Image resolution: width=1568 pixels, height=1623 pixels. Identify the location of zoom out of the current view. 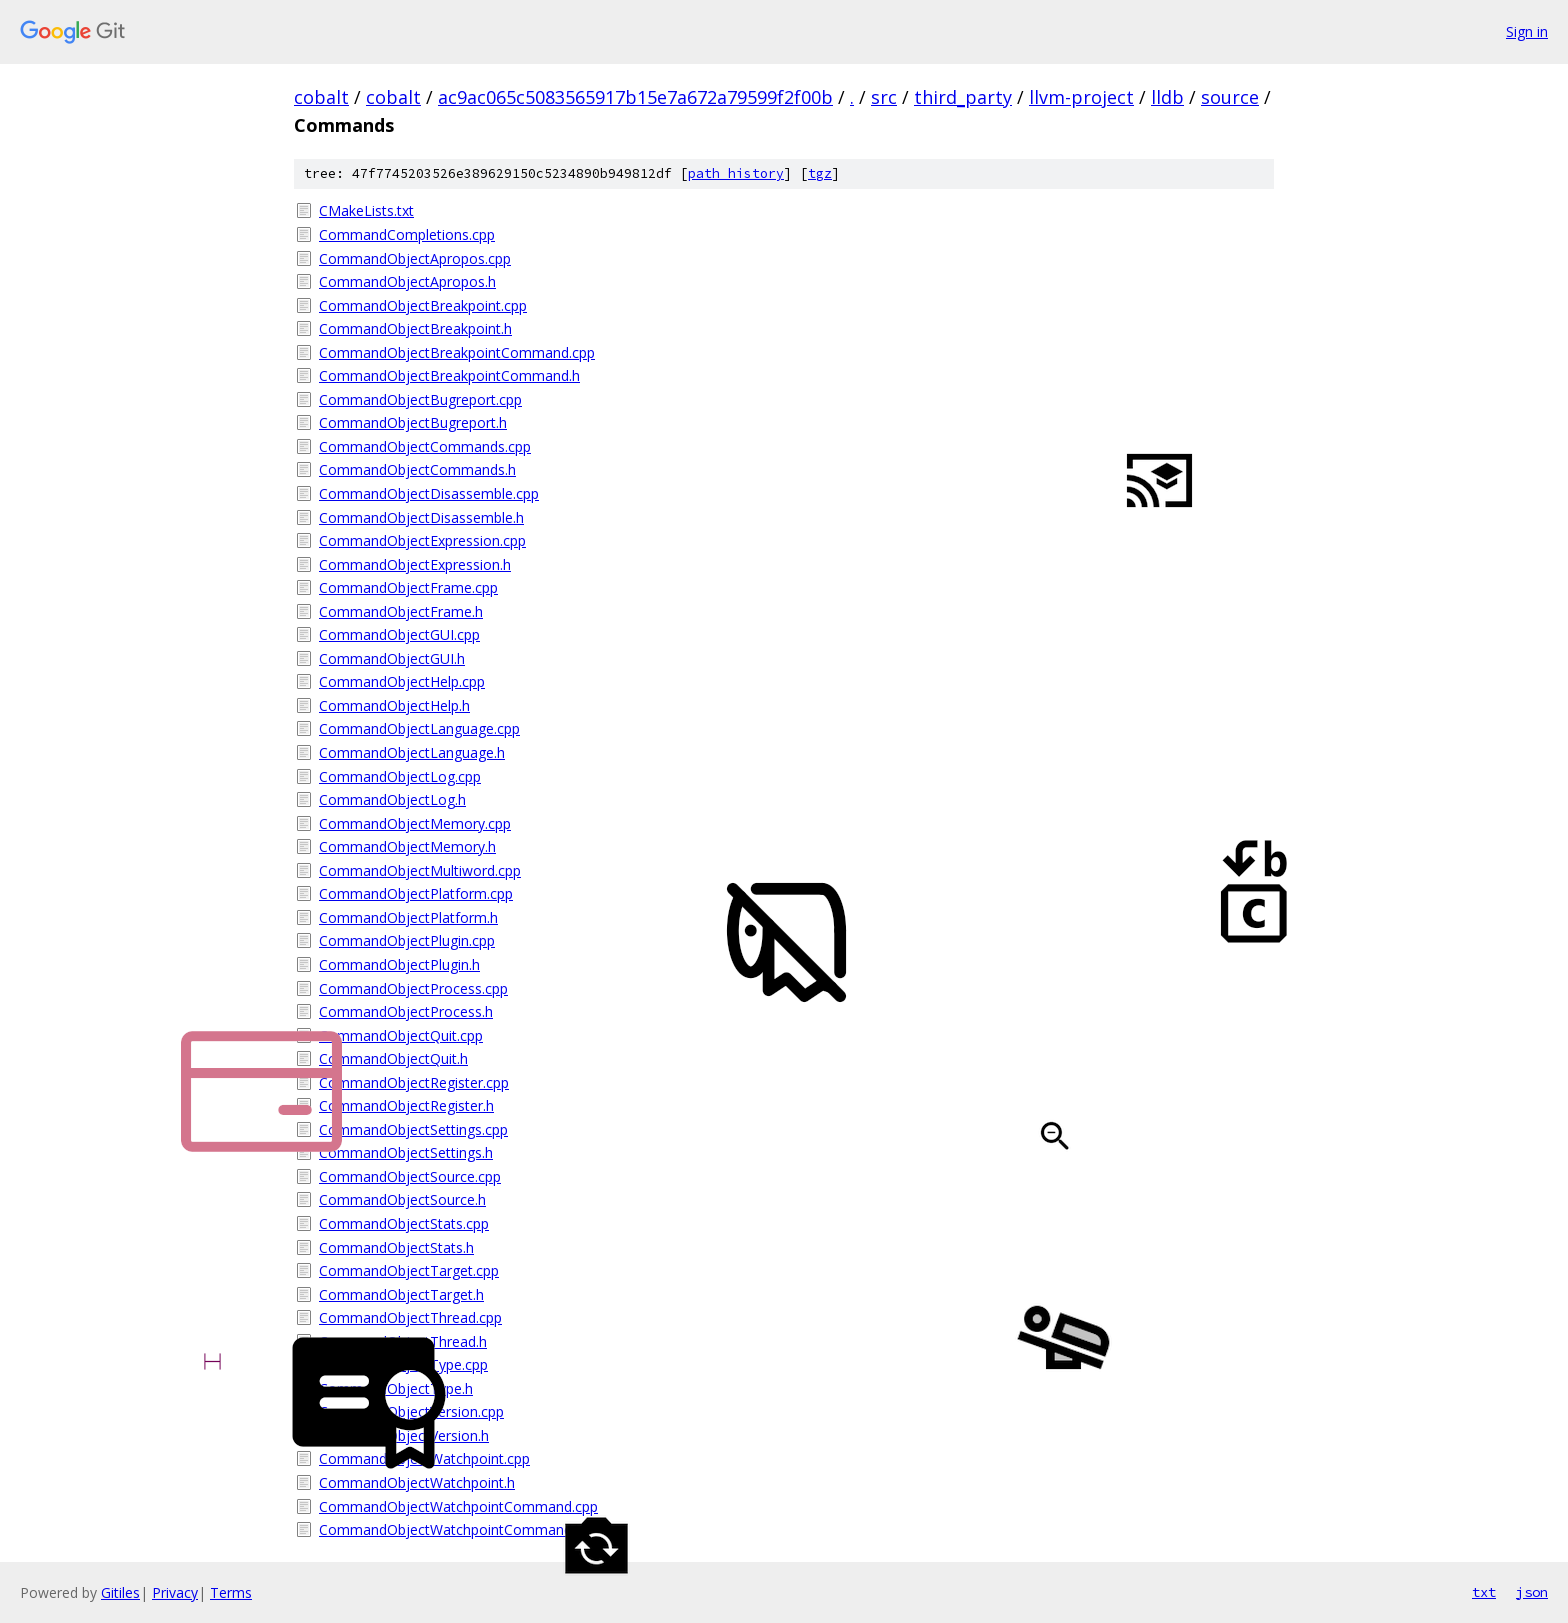
(1055, 1136).